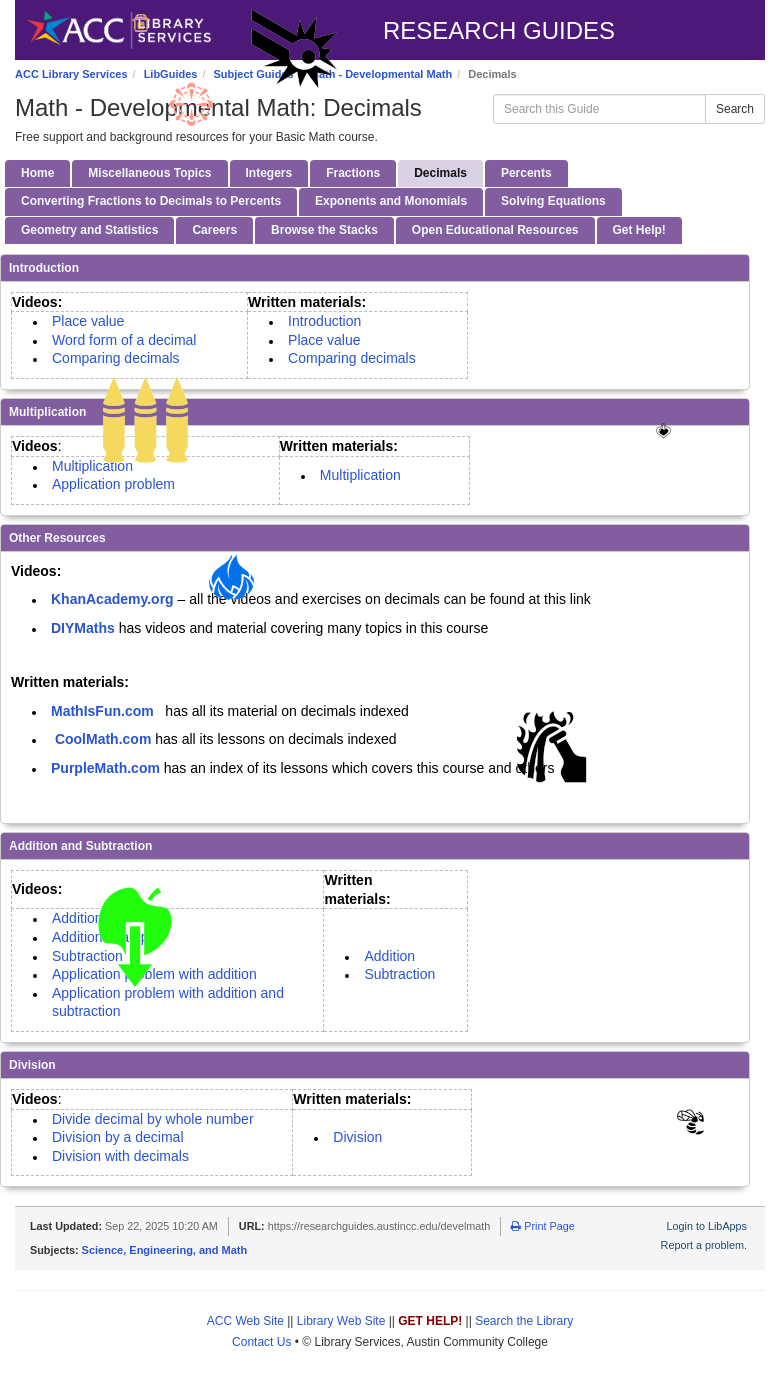 The height and width of the screenshot is (1374, 780). Describe the element at coordinates (231, 577) in the screenshot. I see `indicates a hot or trending item` at that location.